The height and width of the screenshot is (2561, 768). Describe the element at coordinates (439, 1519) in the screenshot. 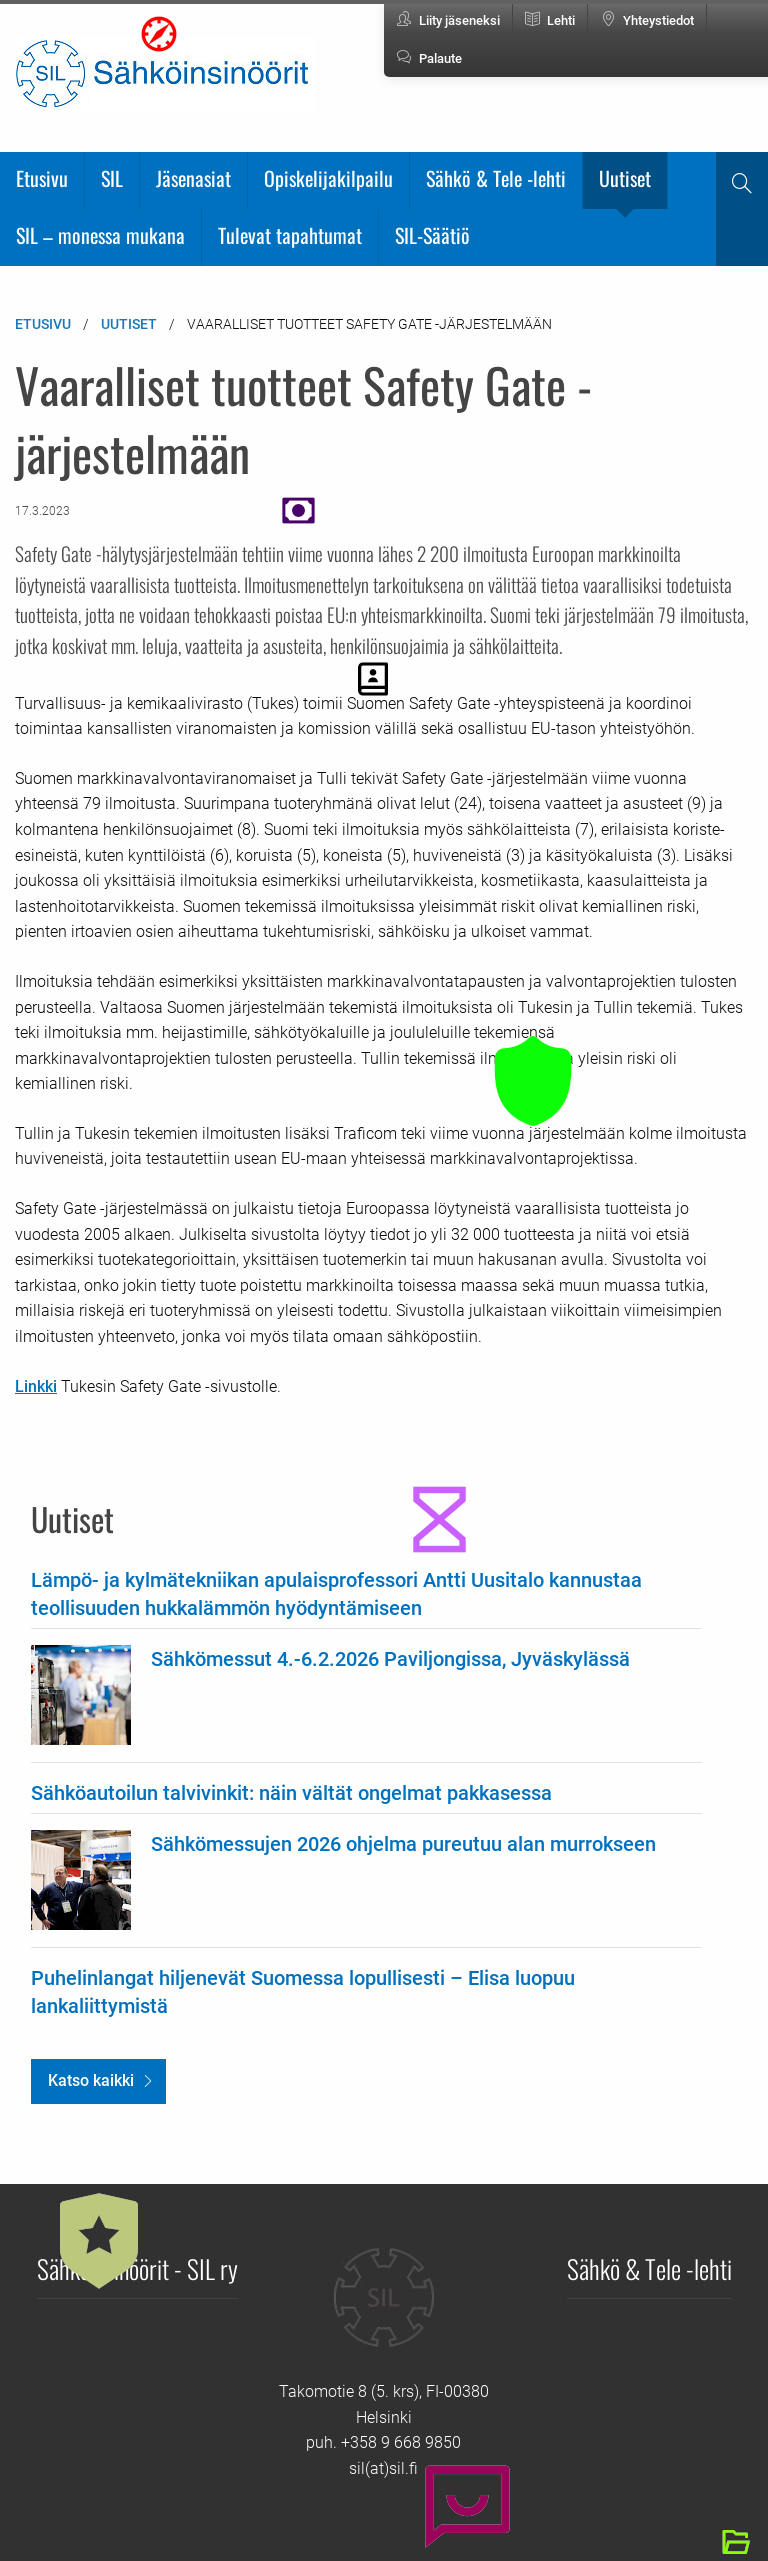

I see `indicates a process is in progress or loading` at that location.